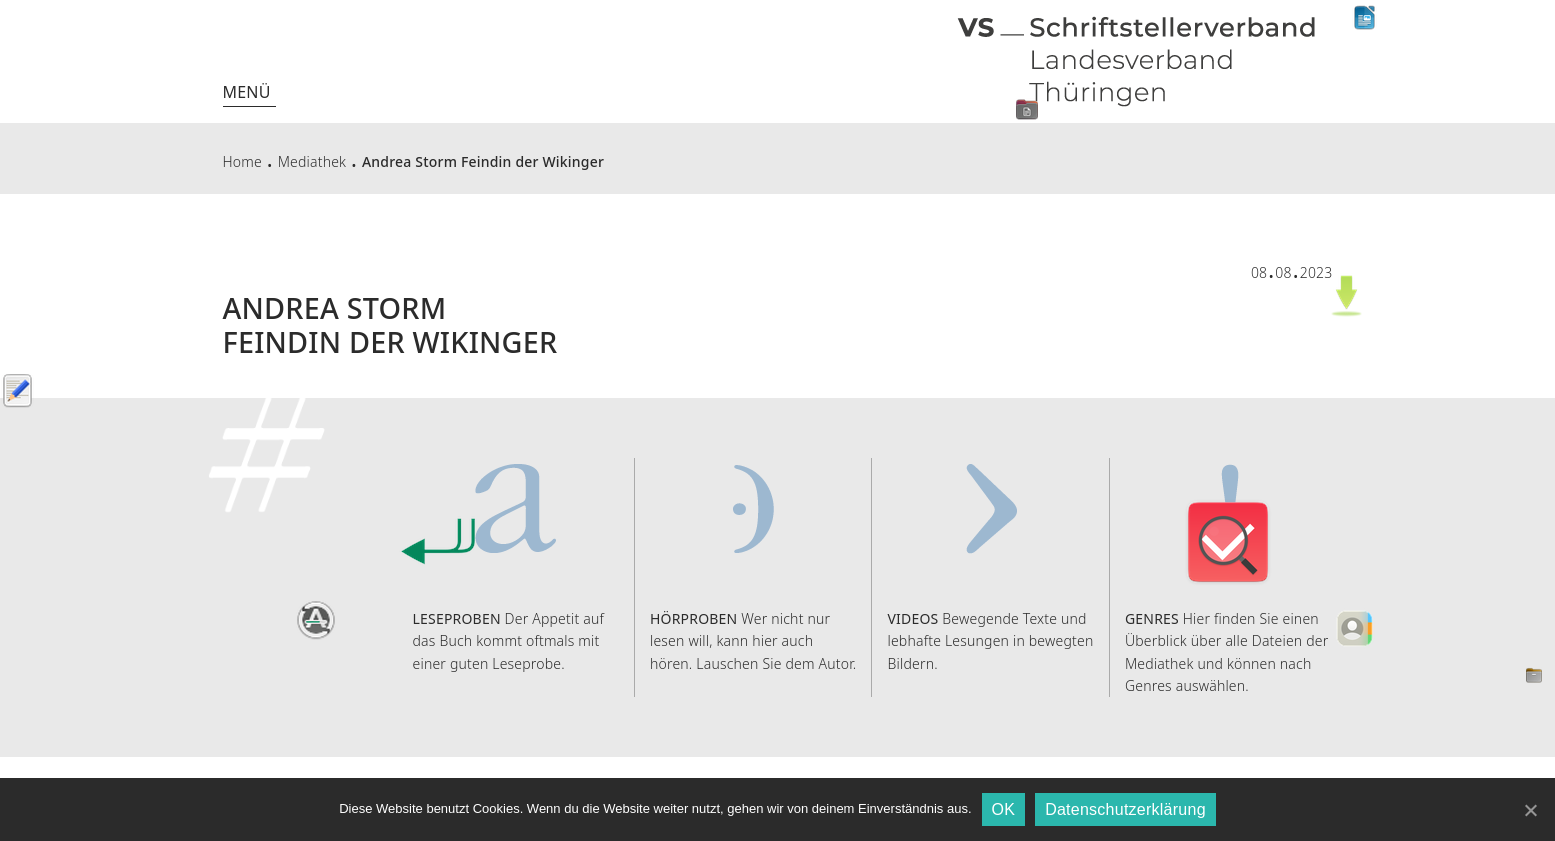 The width and height of the screenshot is (1555, 841). Describe the element at coordinates (1364, 17) in the screenshot. I see `open LibreOffice Writer application` at that location.